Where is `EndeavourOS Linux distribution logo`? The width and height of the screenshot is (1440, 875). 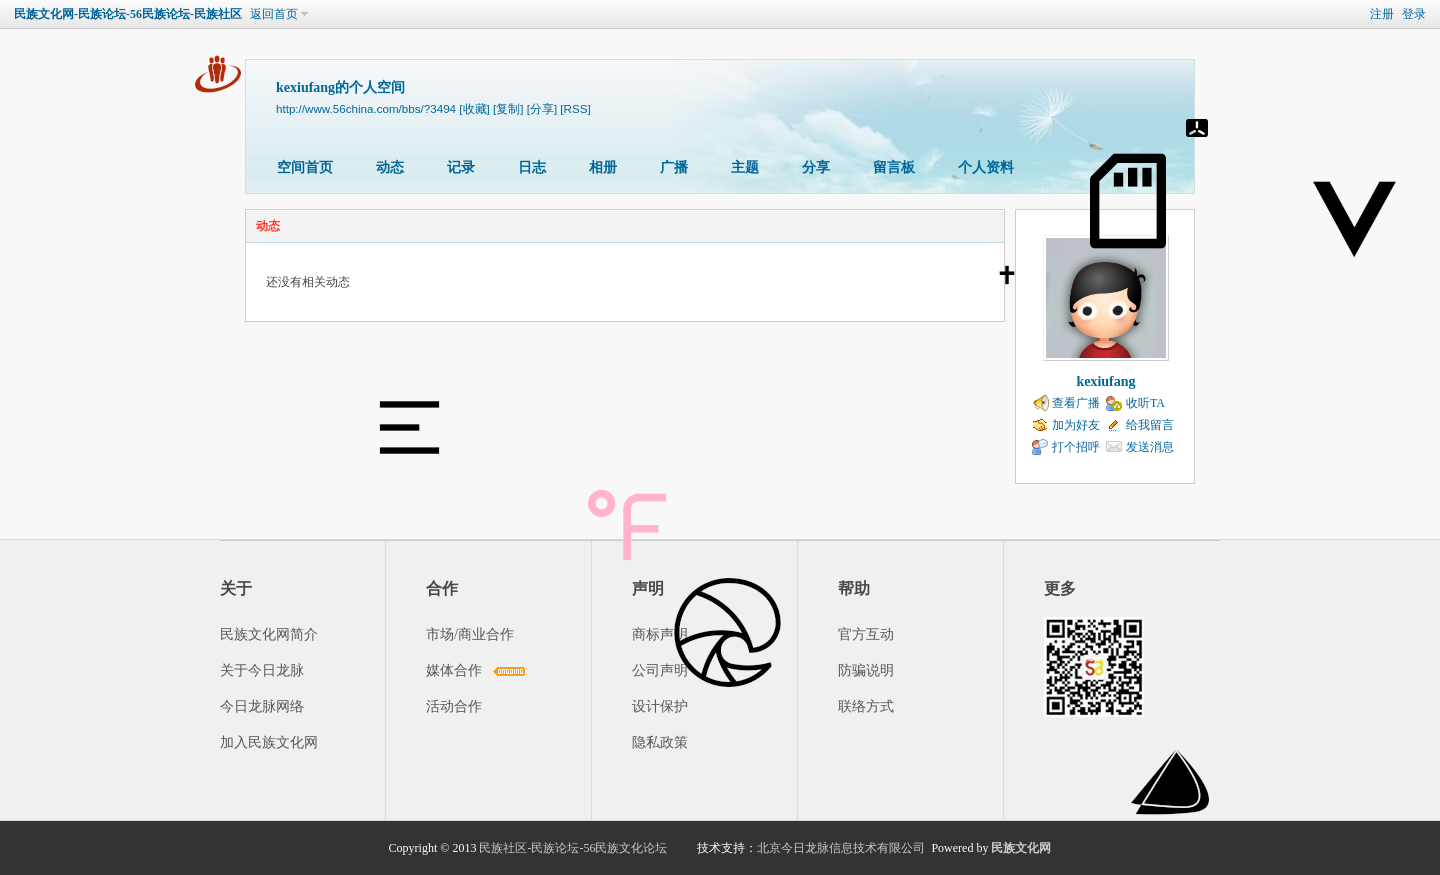 EndeavourOS Linux distribution logo is located at coordinates (1170, 782).